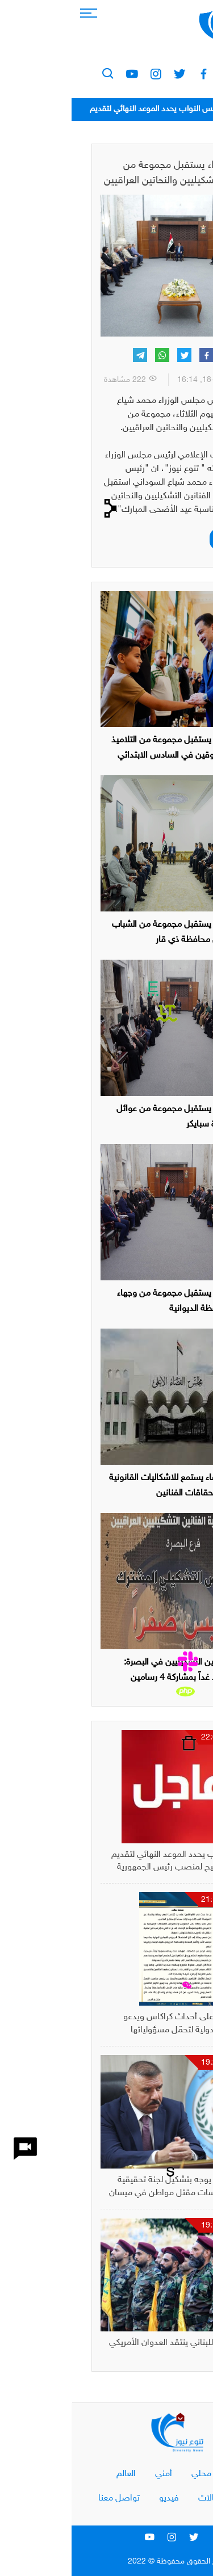 This screenshot has width=213, height=2576. Describe the element at coordinates (187, 1661) in the screenshot. I see `open slack workspace` at that location.